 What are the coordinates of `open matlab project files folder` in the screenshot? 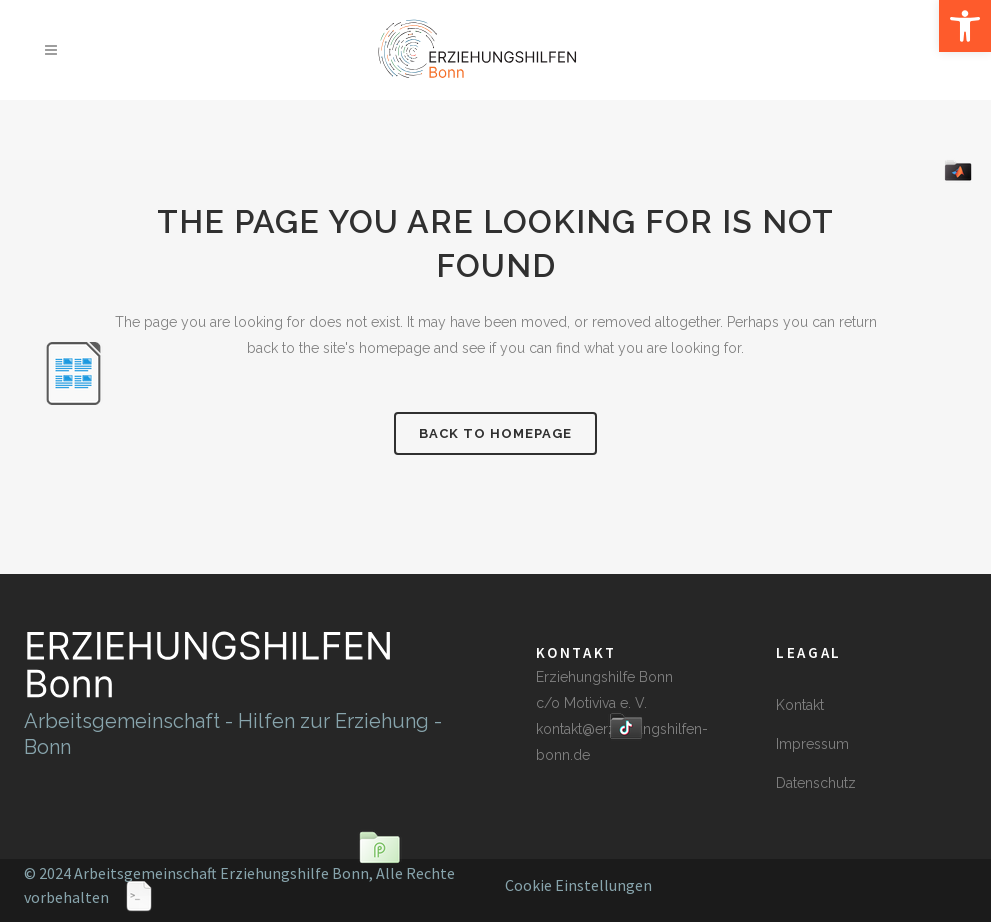 It's located at (958, 171).